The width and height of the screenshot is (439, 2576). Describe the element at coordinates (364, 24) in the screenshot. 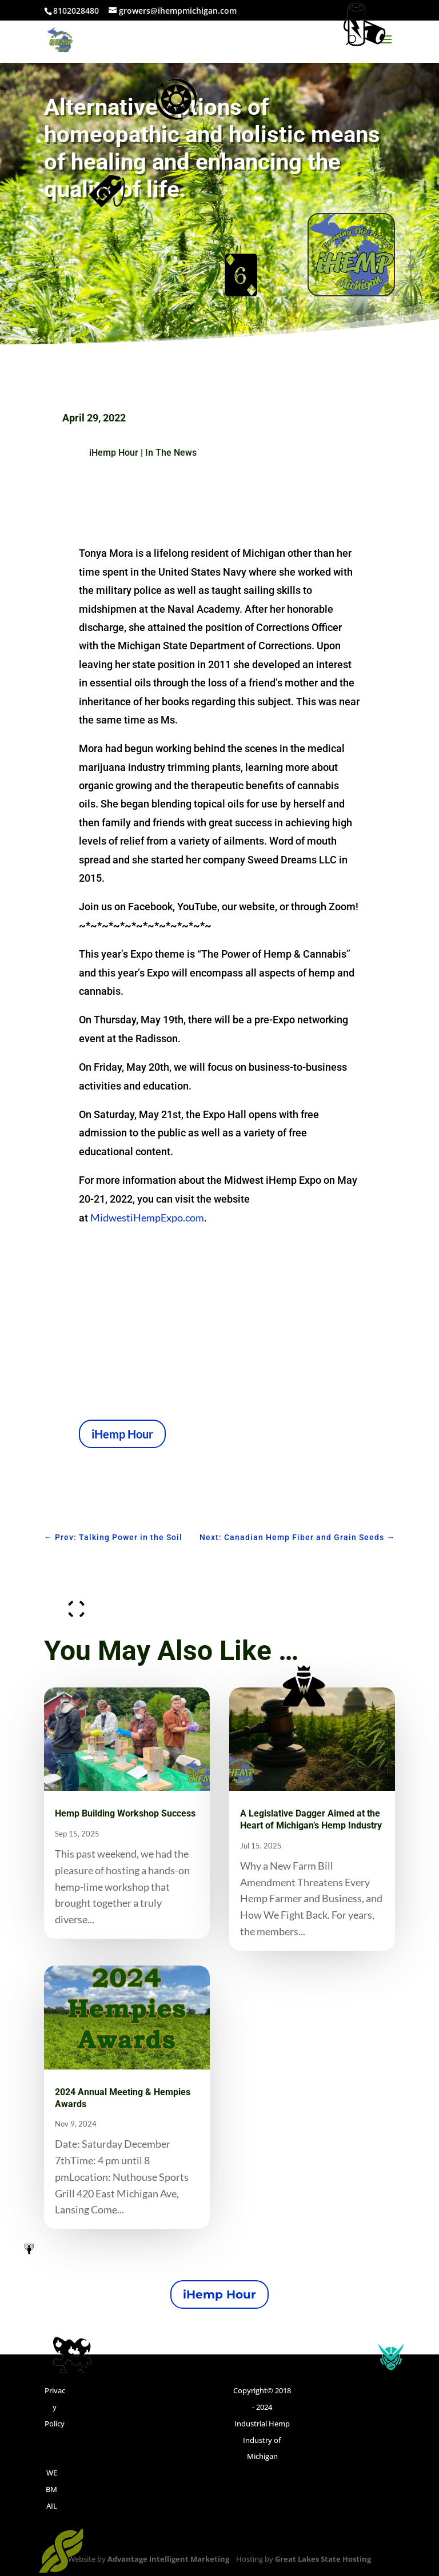

I see `view battery status or power levels` at that location.